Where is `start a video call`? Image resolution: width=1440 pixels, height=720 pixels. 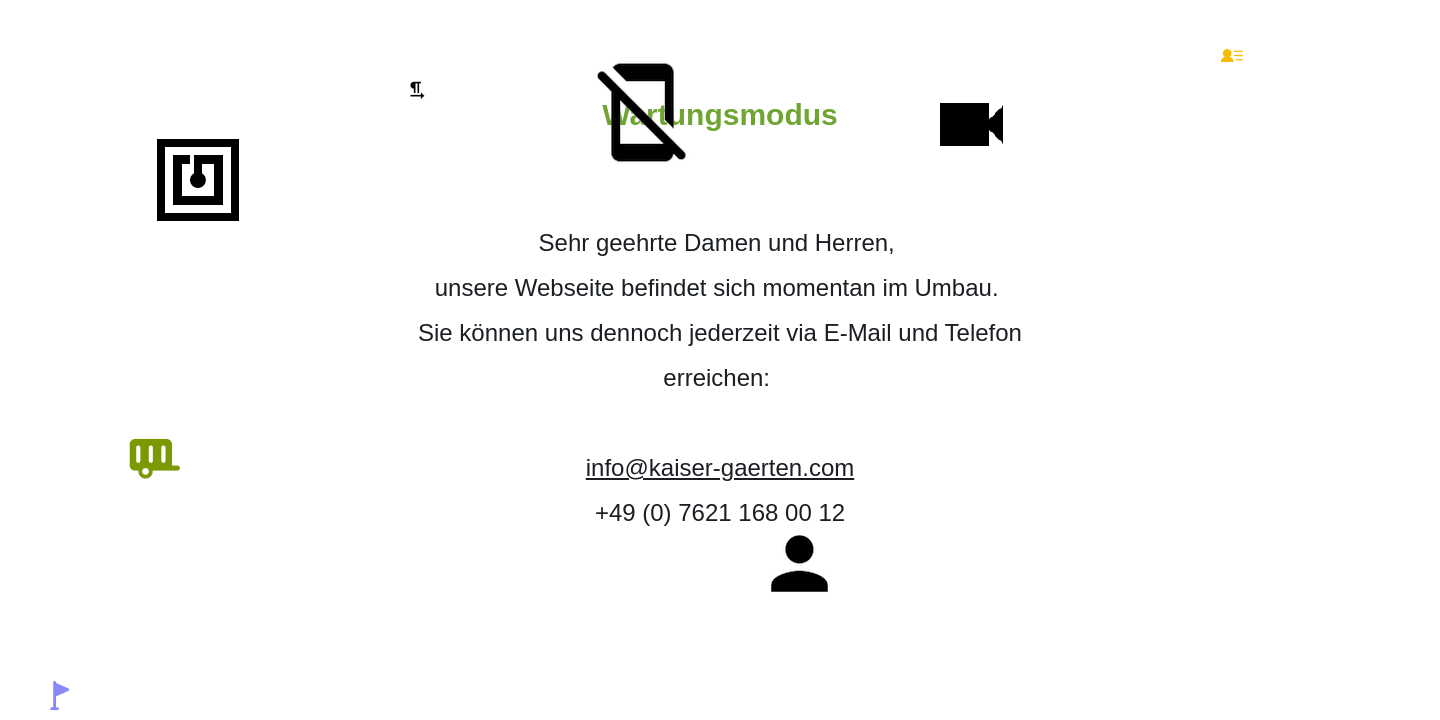 start a video call is located at coordinates (971, 124).